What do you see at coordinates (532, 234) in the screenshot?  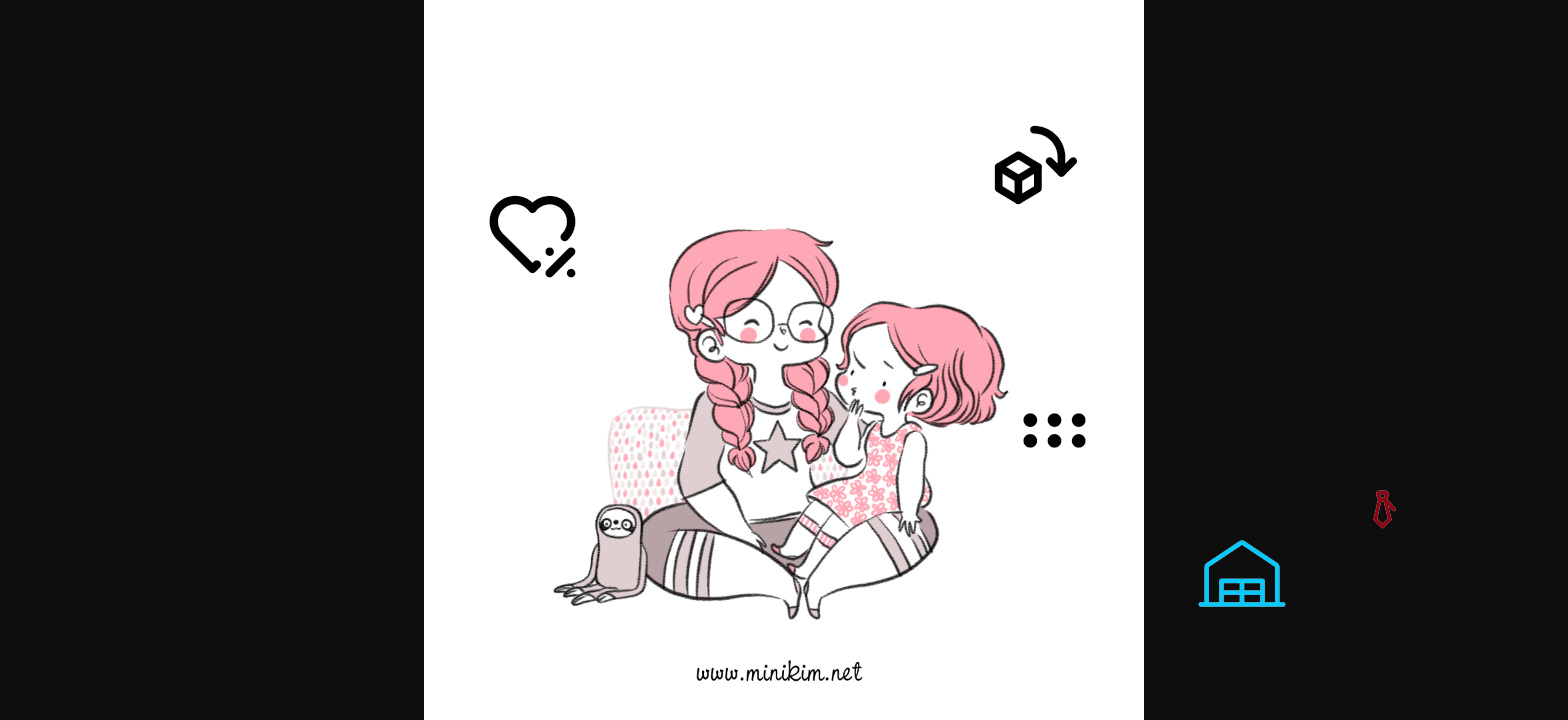 I see `view discounted favorites or wishlist items` at bounding box center [532, 234].